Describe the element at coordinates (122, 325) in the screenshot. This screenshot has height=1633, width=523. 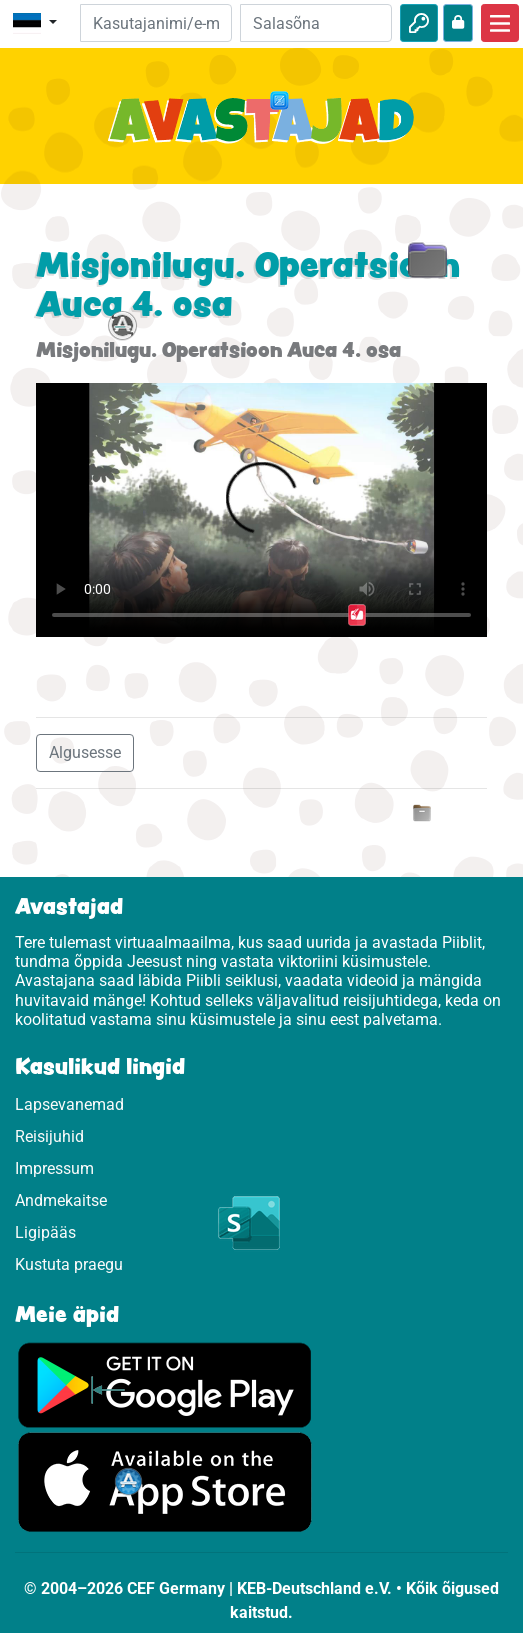
I see `open the software update manager` at that location.